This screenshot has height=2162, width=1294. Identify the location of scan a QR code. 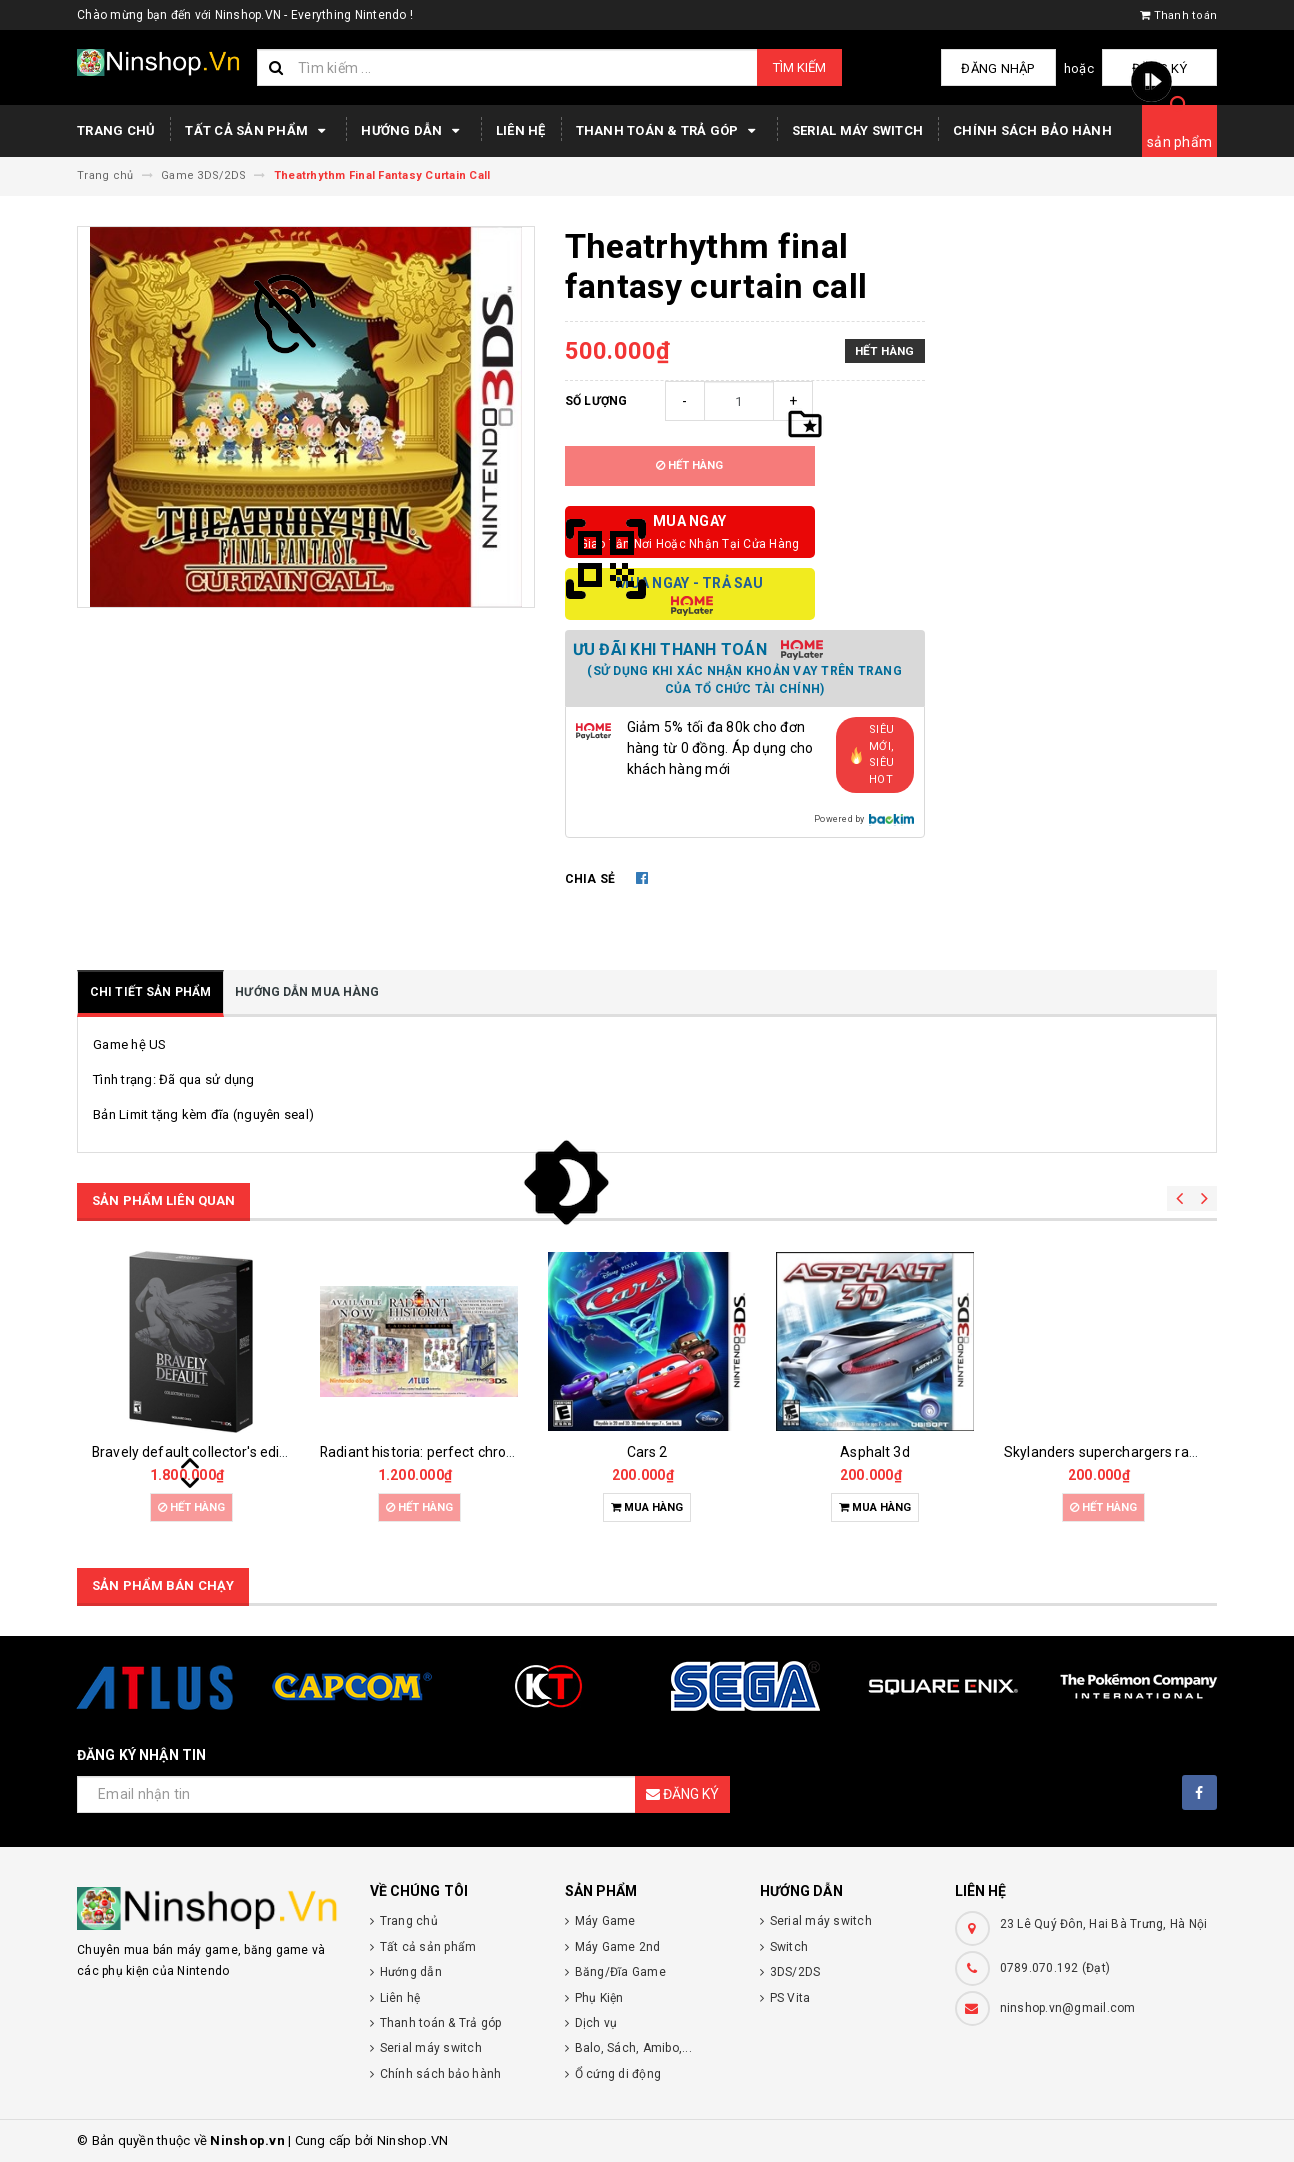
(606, 559).